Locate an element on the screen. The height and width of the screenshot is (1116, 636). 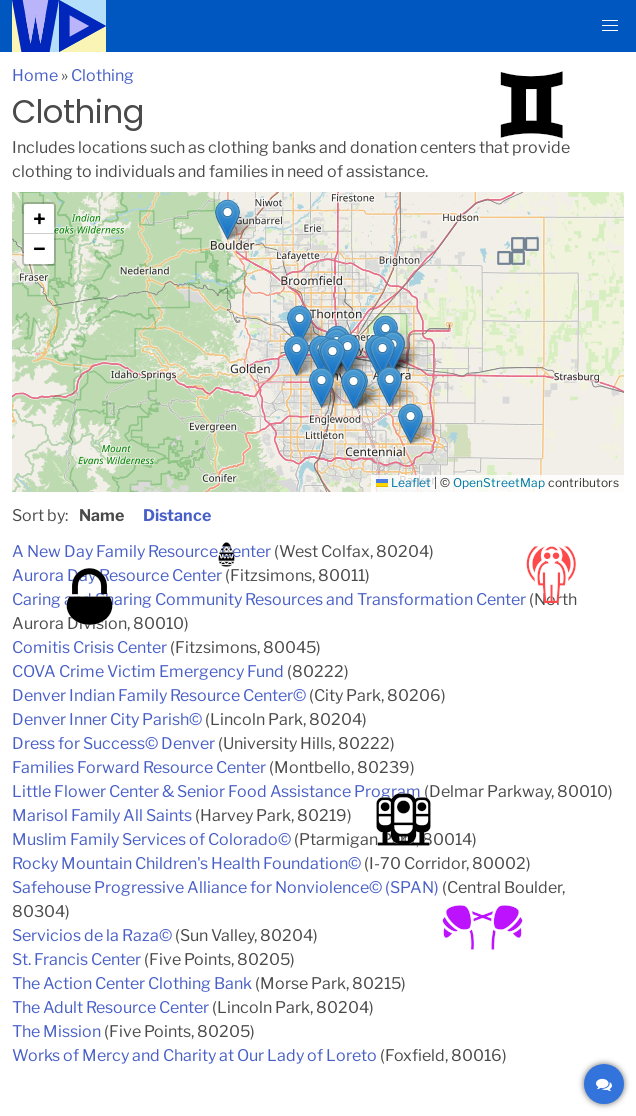
indicates a locked or secured item is located at coordinates (89, 596).